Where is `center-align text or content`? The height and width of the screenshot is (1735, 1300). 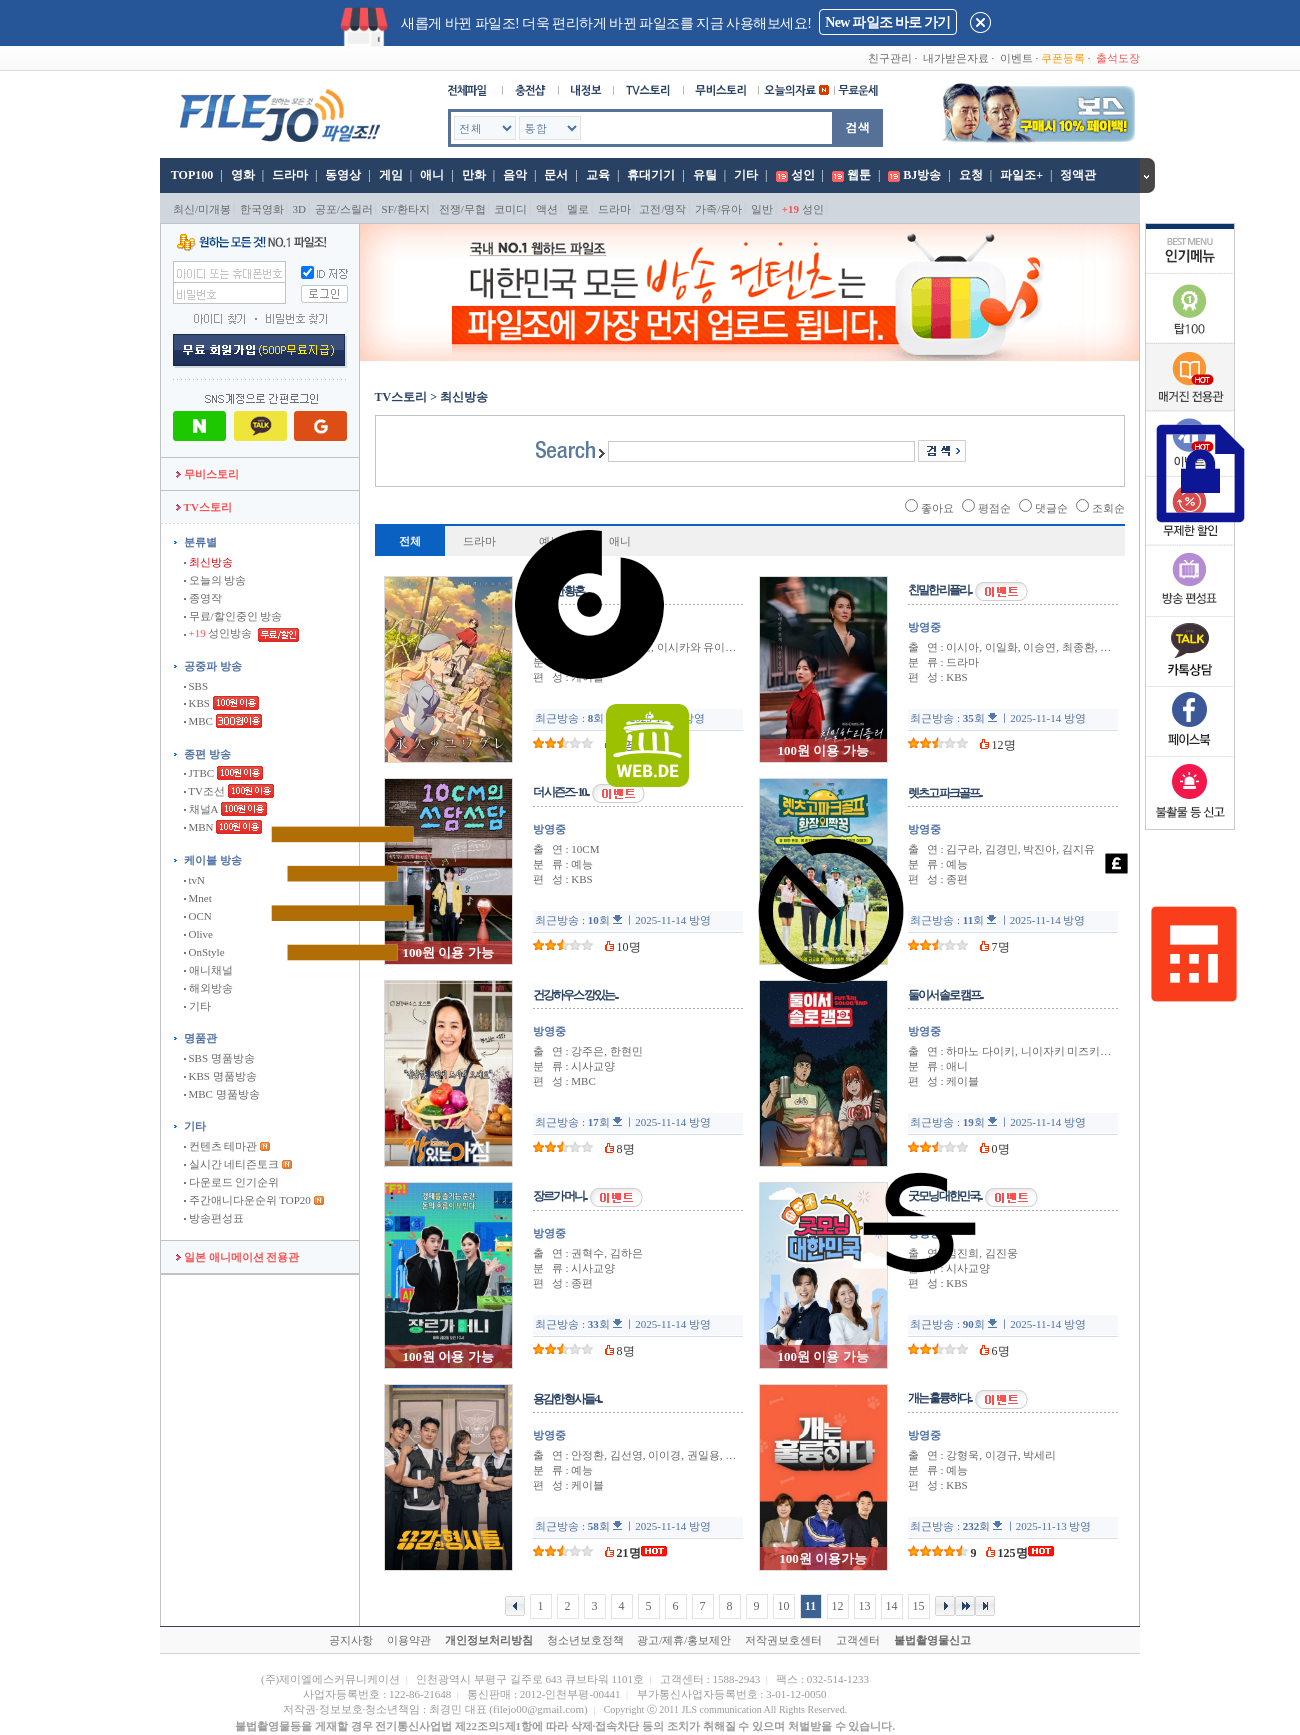
center-align text or content is located at coordinates (342, 889).